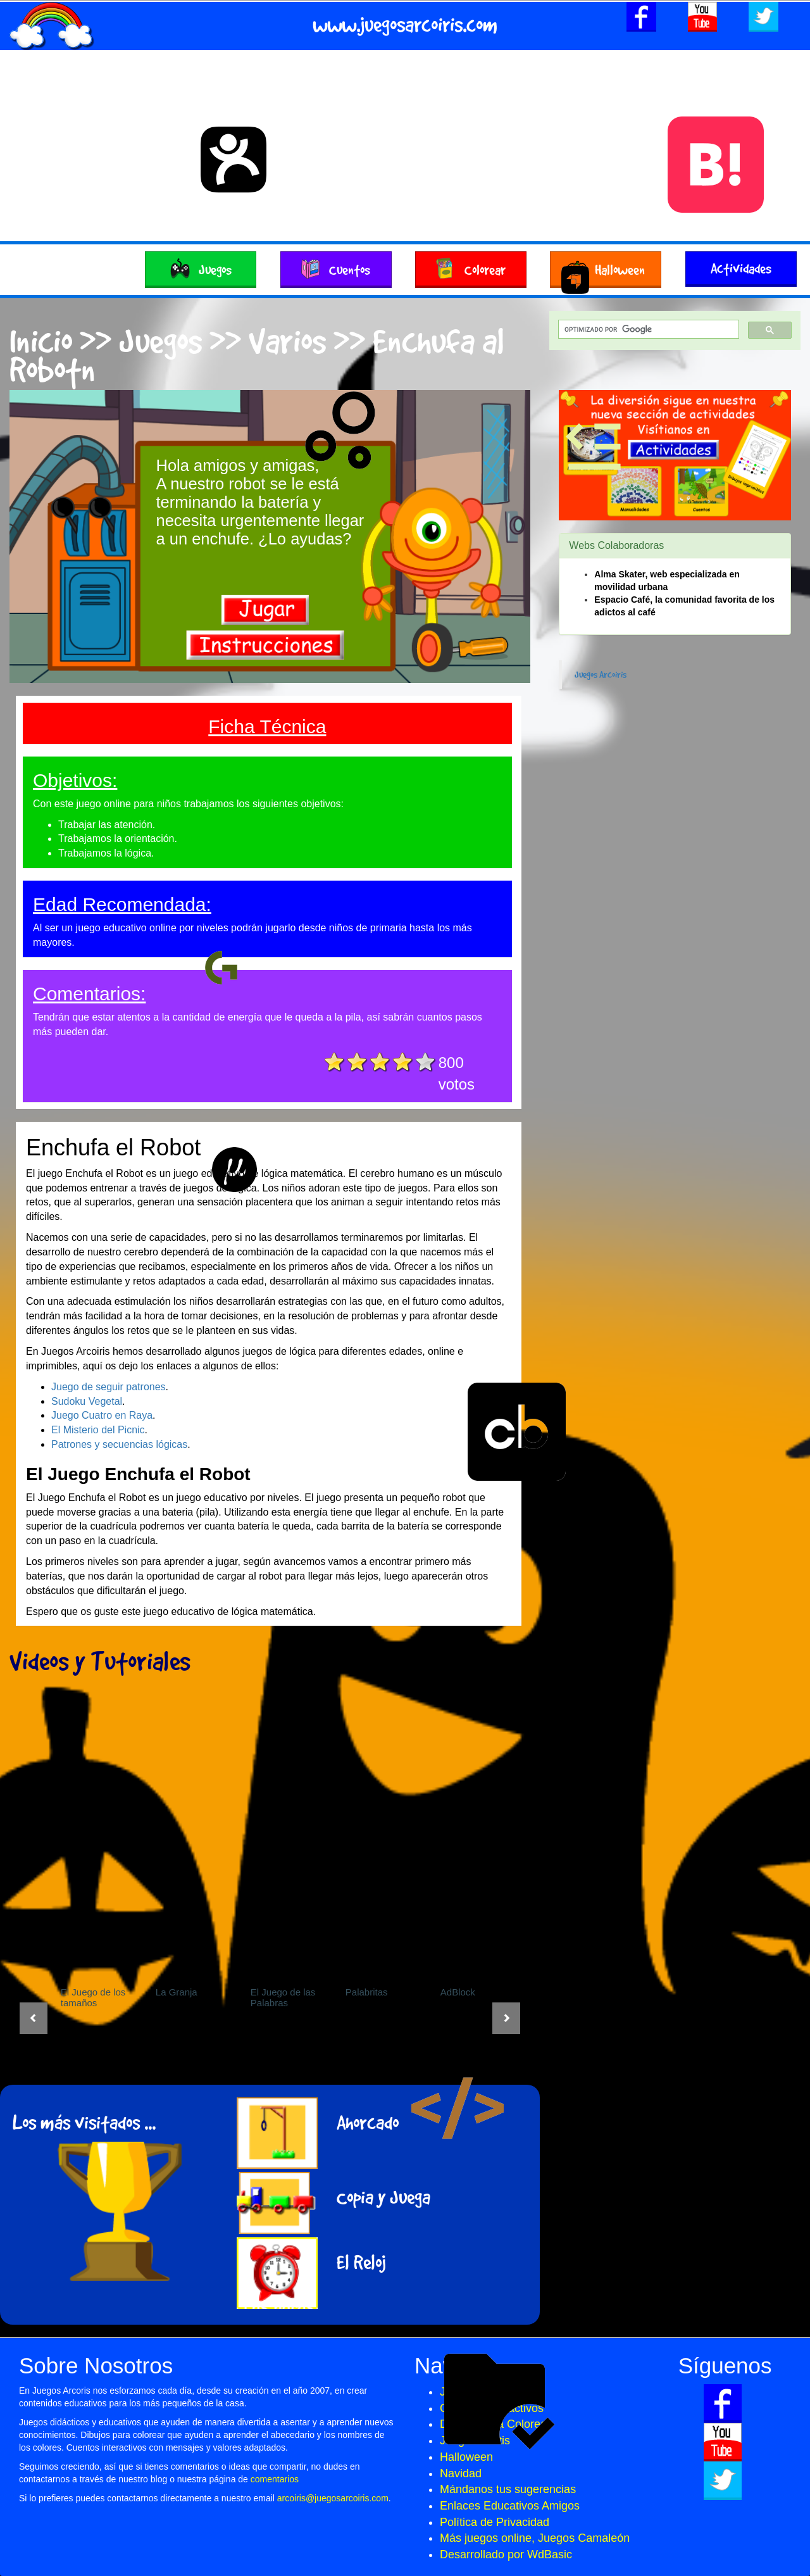  I want to click on htmx library or framework logo, so click(458, 2108).